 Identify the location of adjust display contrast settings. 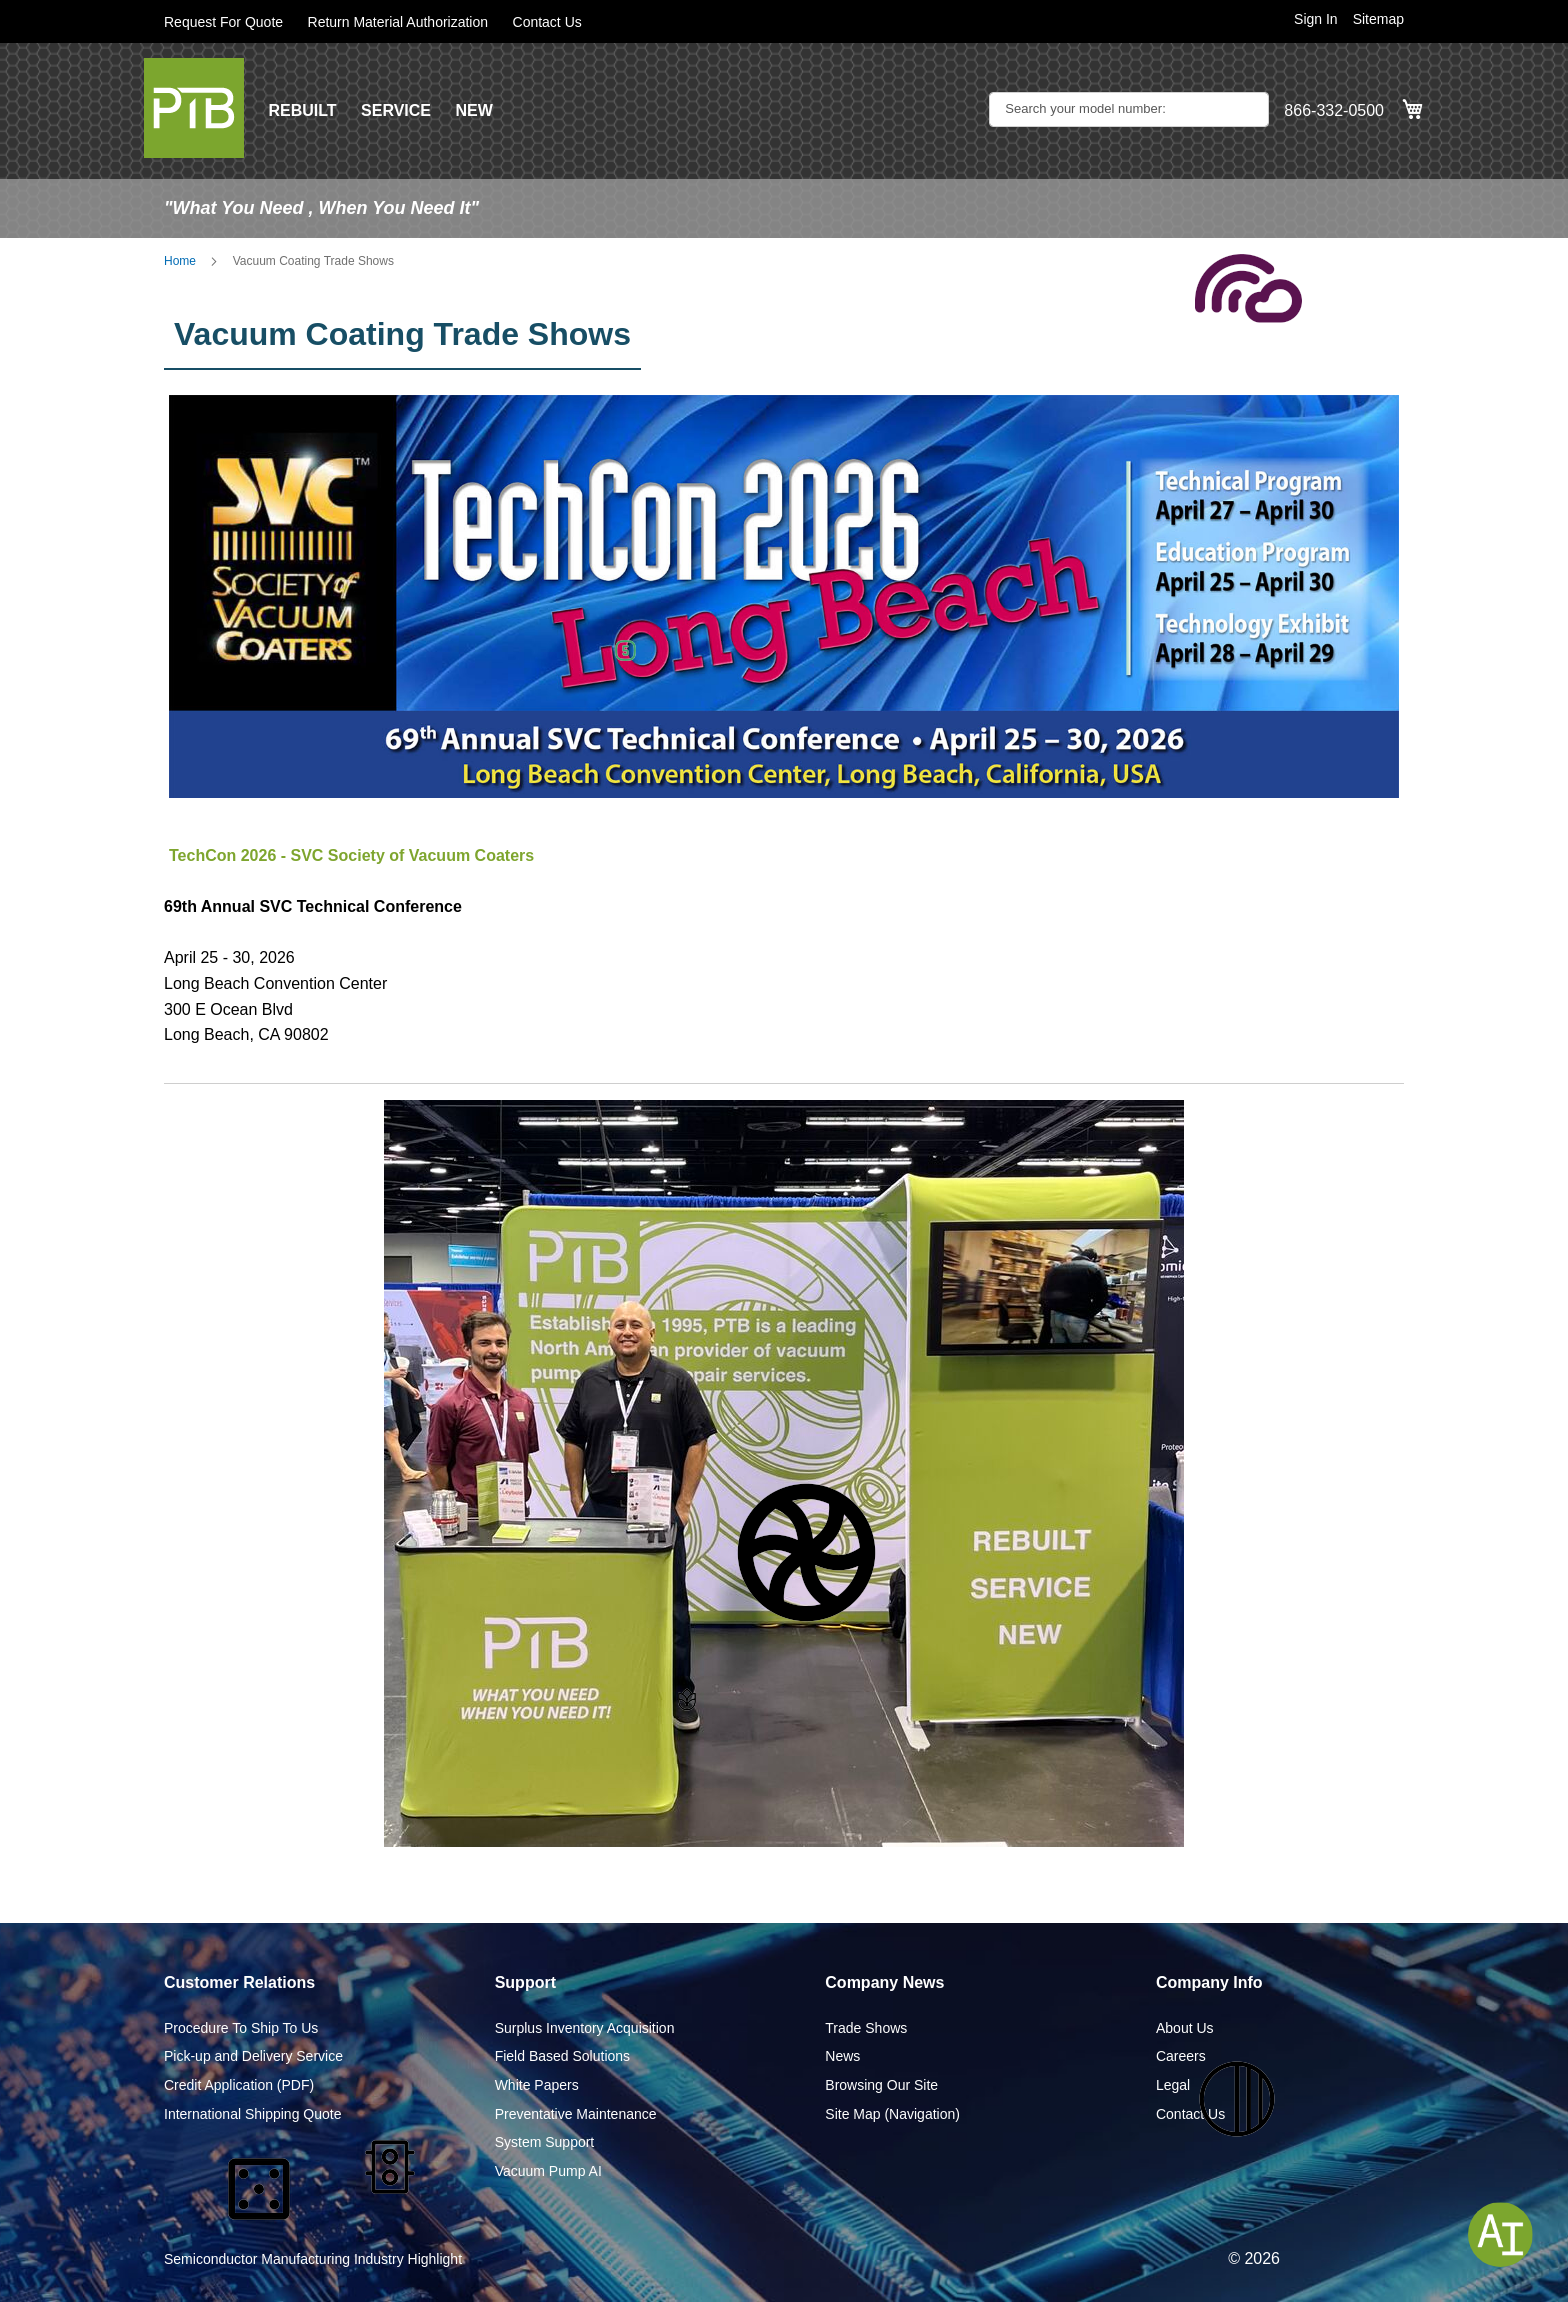
(1237, 2099).